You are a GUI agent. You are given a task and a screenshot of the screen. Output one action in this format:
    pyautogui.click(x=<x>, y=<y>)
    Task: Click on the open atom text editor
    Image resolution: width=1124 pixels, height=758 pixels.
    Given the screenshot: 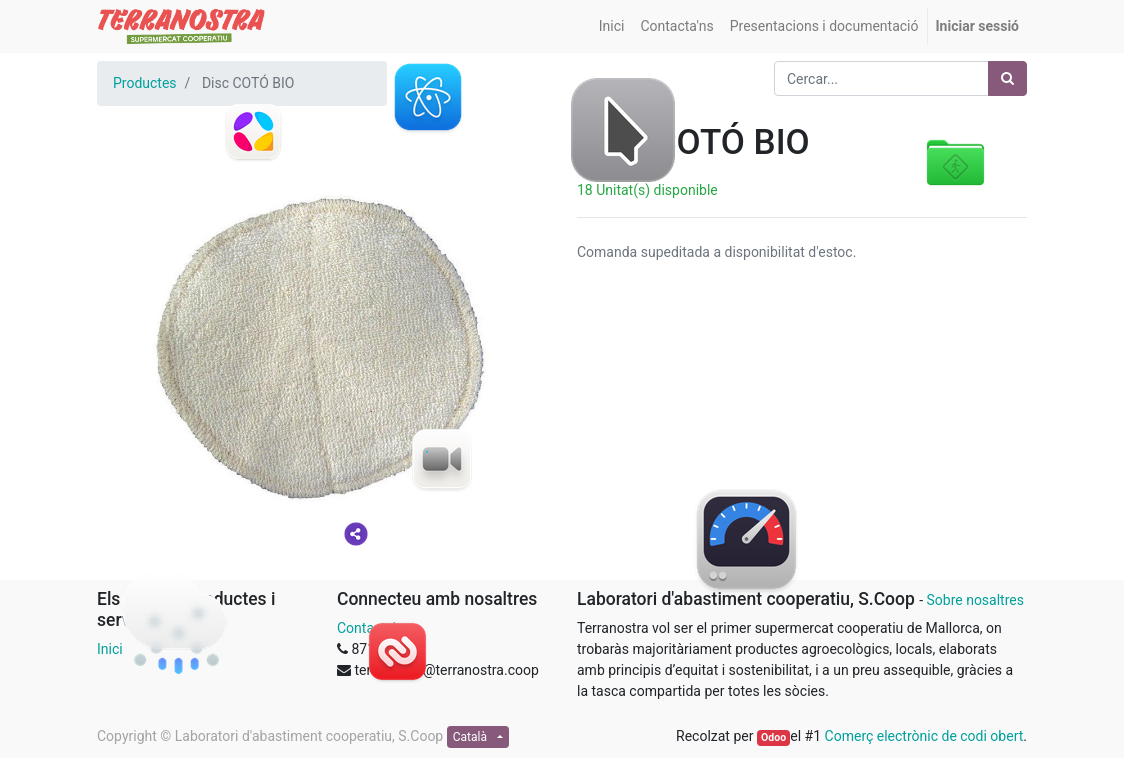 What is the action you would take?
    pyautogui.click(x=428, y=97)
    